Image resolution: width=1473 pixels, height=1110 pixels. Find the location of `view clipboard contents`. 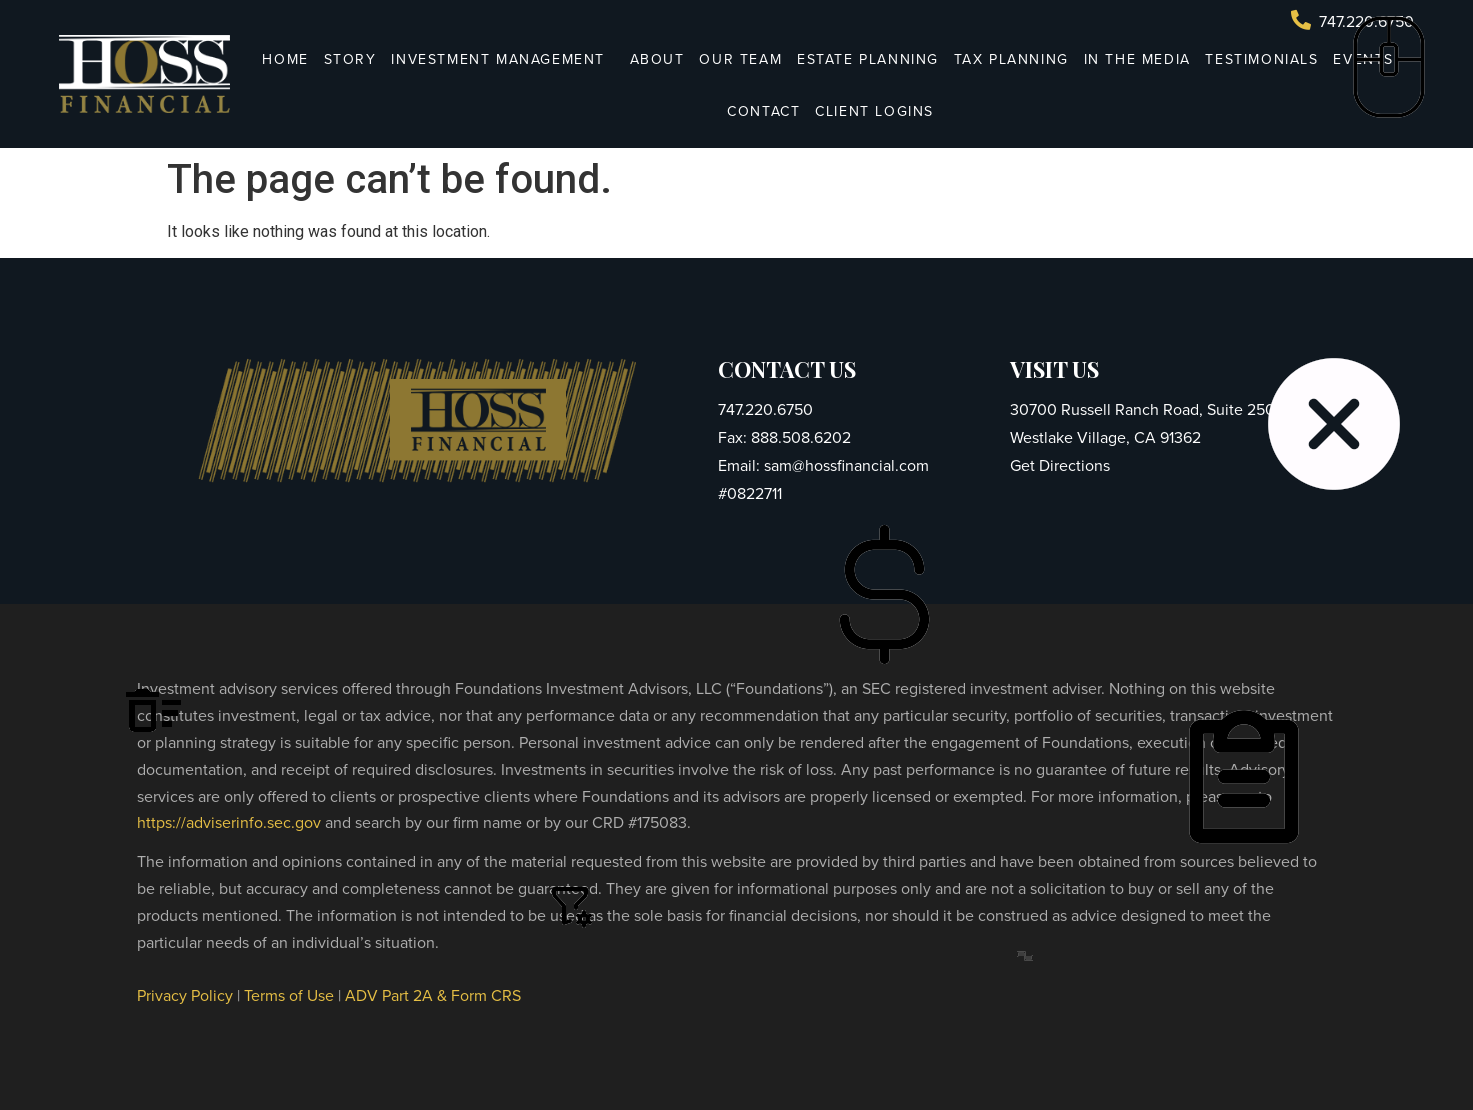

view clipboard contents is located at coordinates (1244, 779).